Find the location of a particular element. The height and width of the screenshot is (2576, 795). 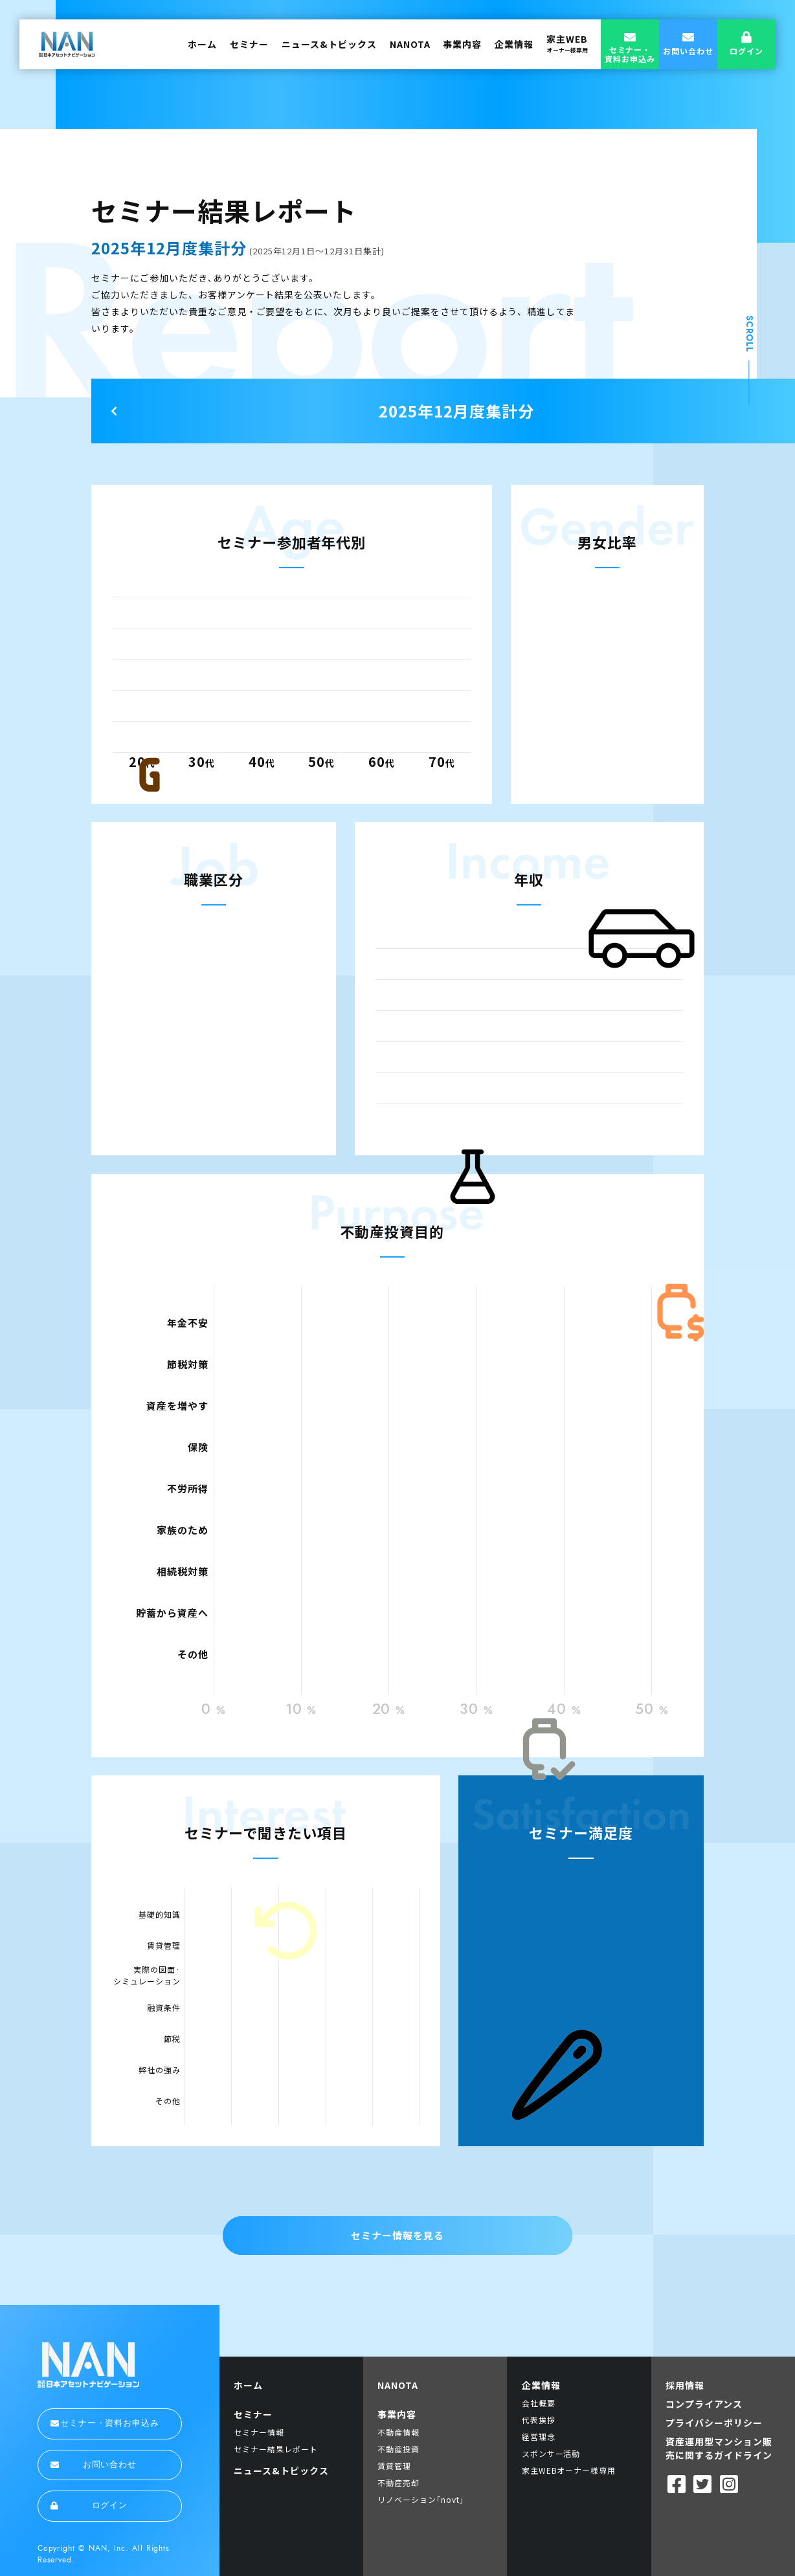

access sewing or tailoring tools is located at coordinates (557, 2074).